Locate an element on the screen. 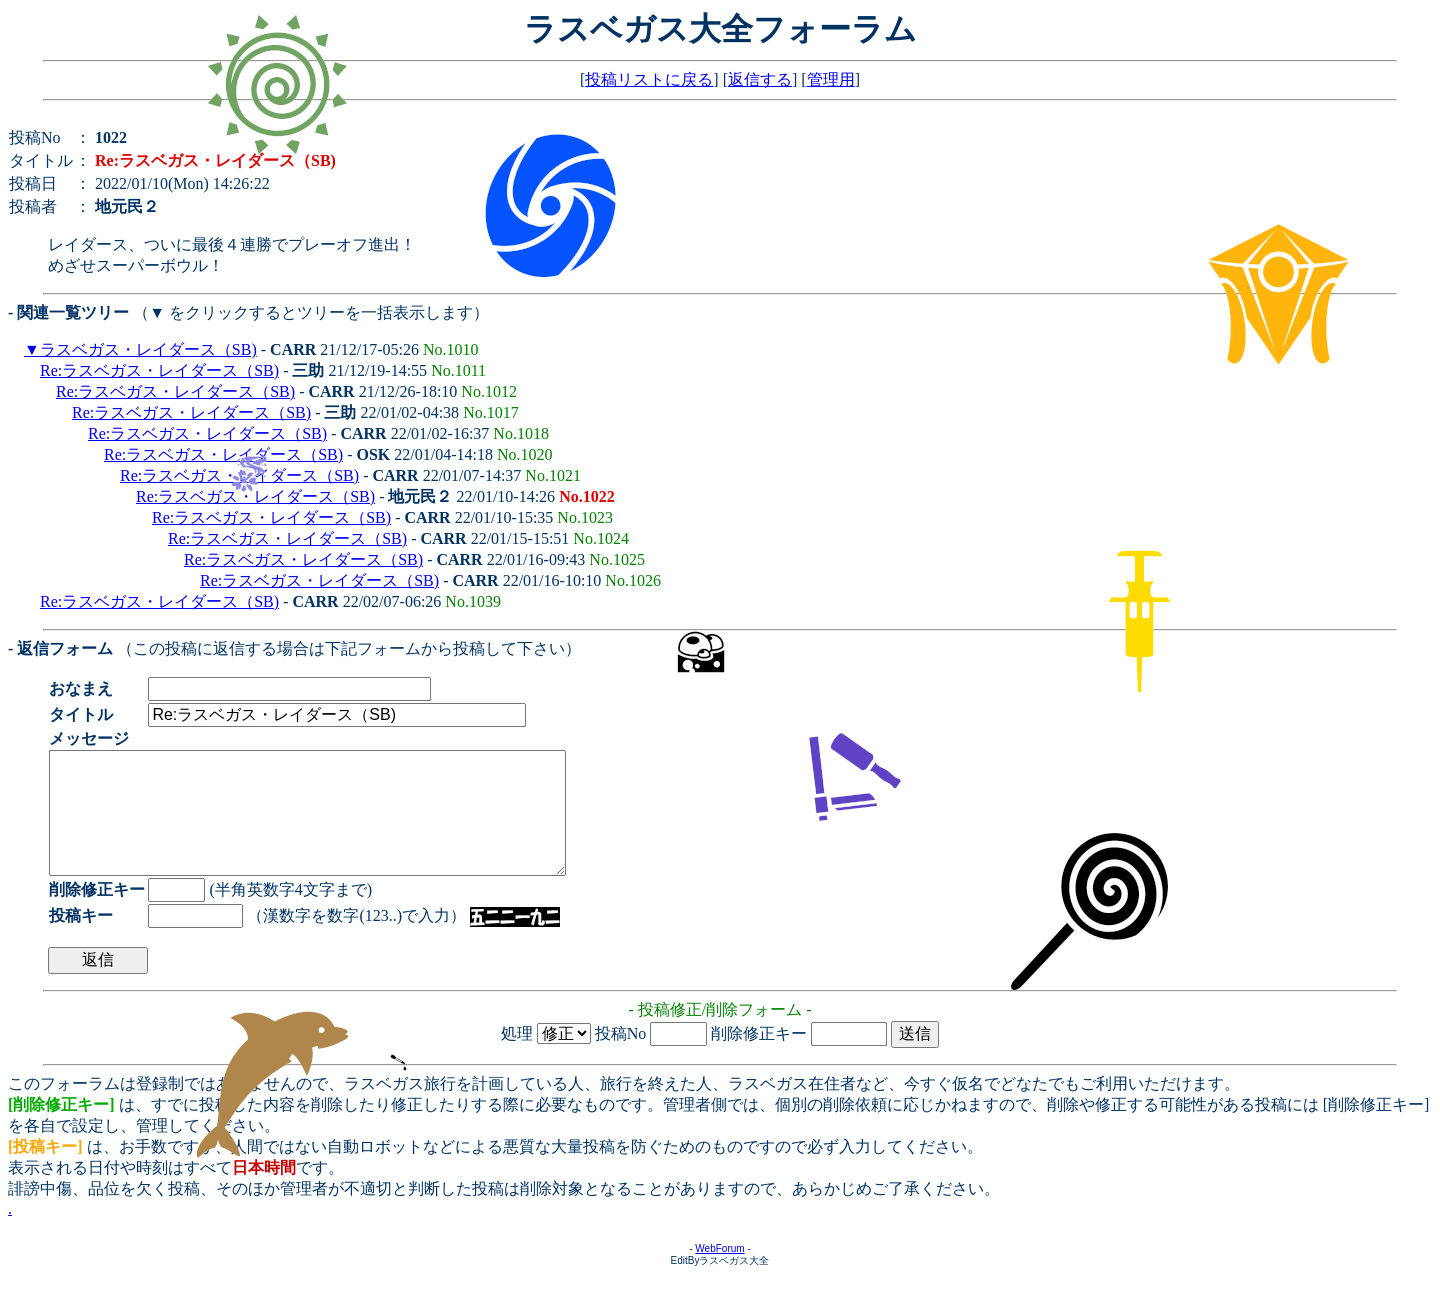 Image resolution: width=1440 pixels, height=1302 pixels. indicates a brewing or crafting process in progress is located at coordinates (701, 649).